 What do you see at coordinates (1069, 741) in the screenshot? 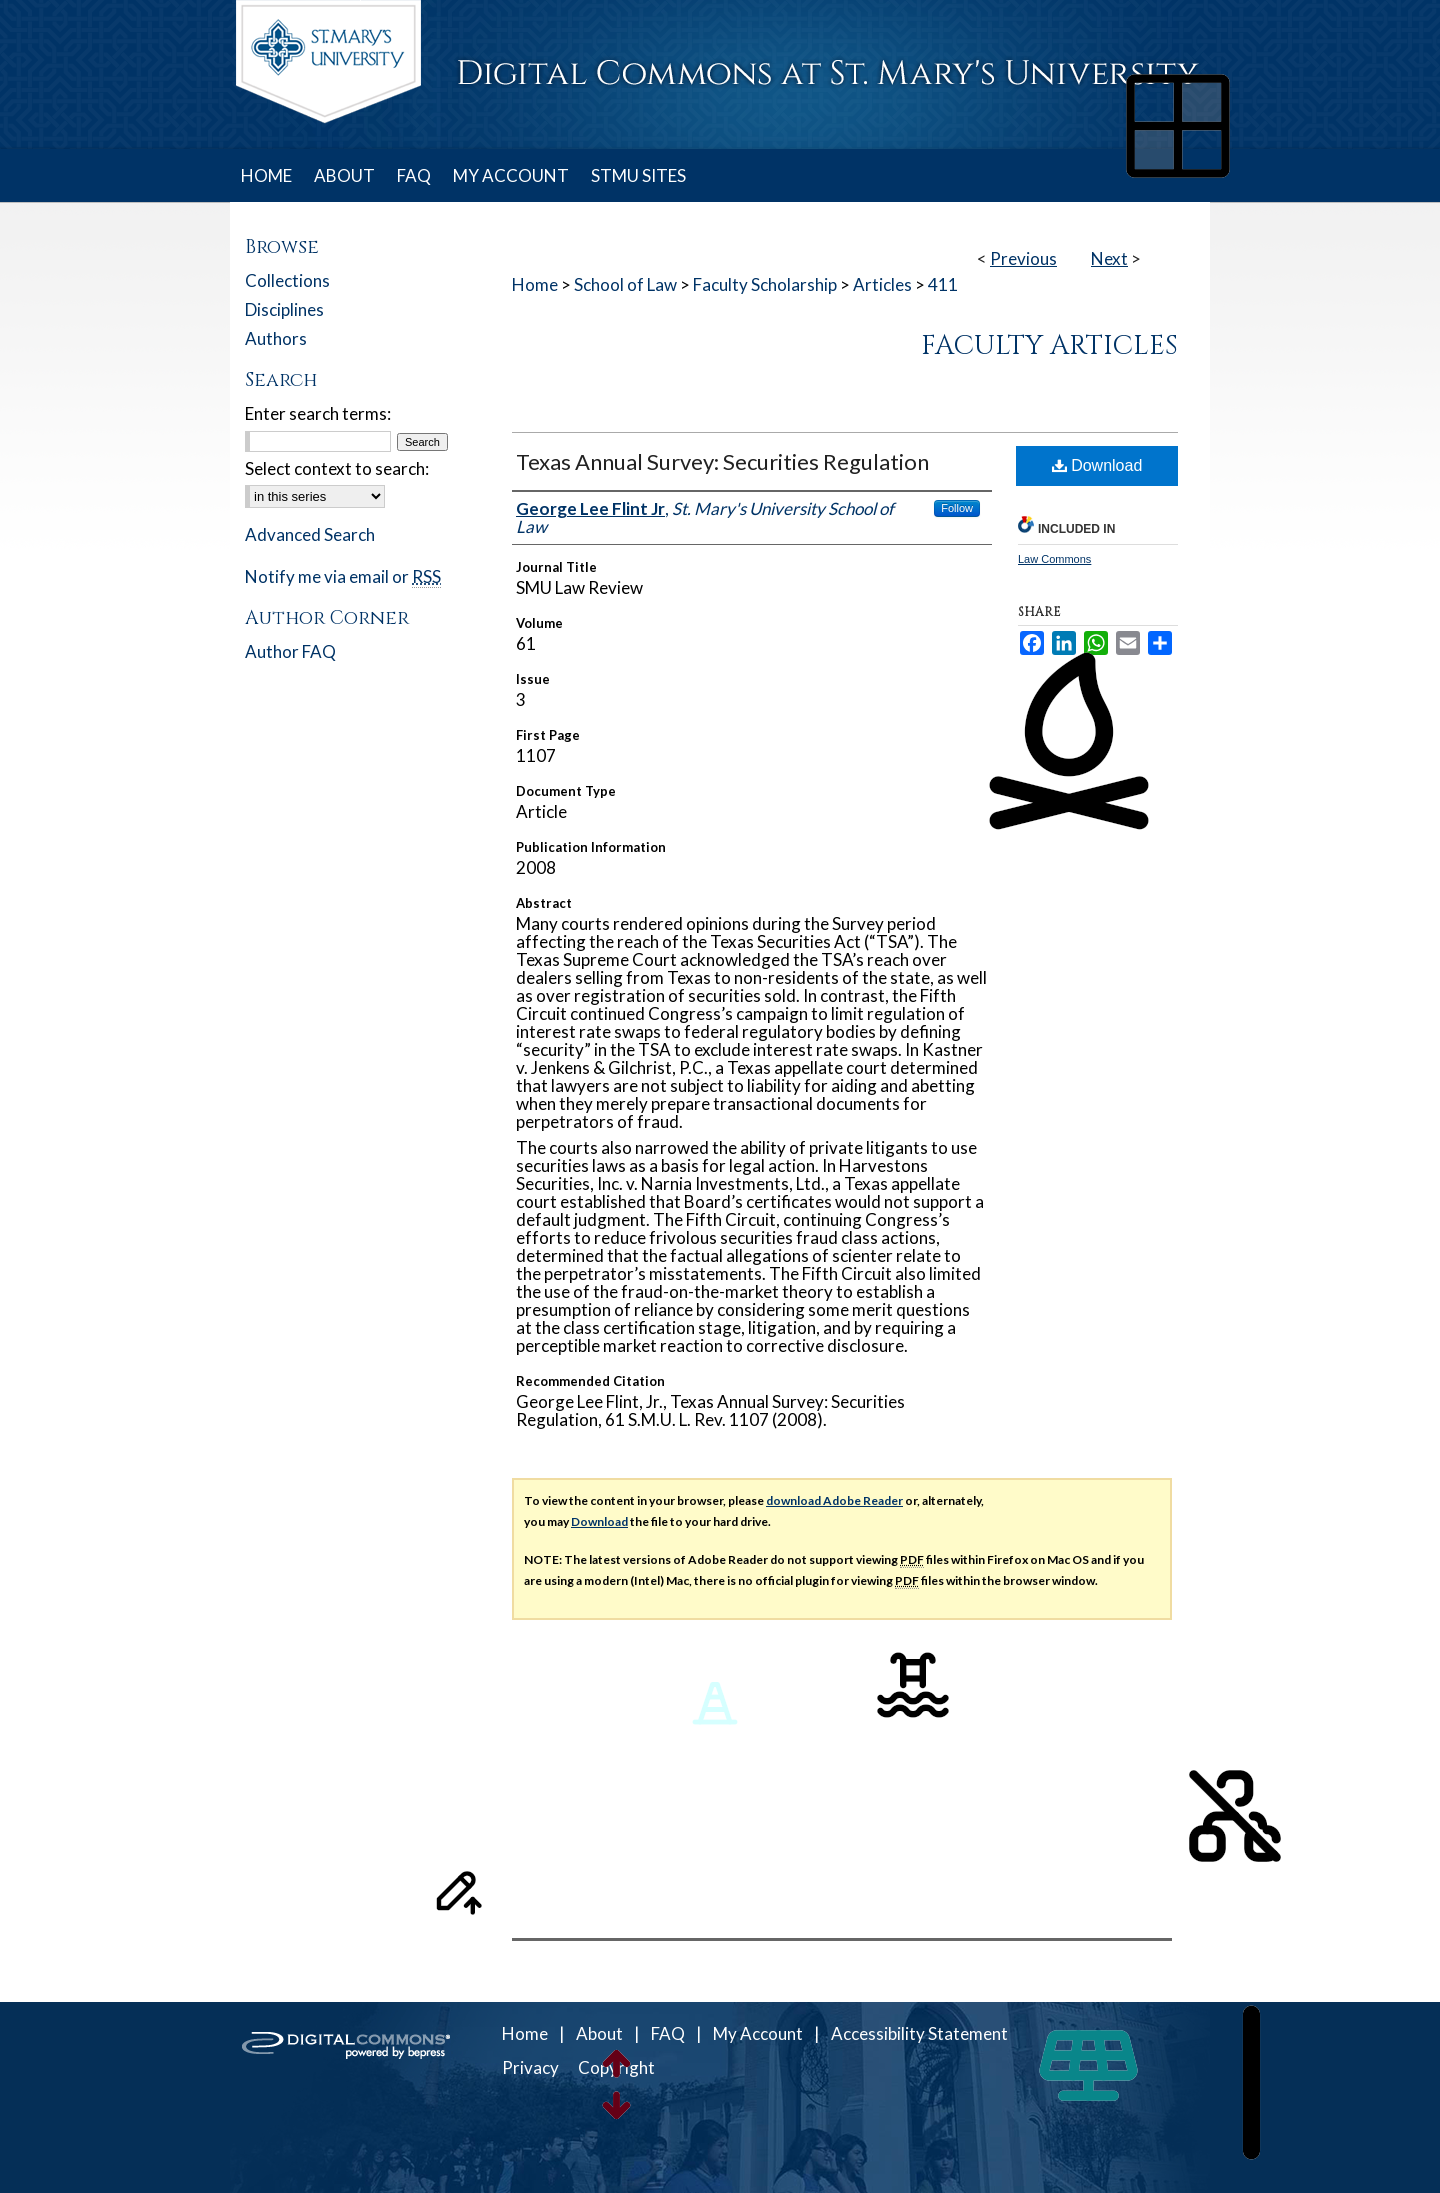
I see `access camping or outdoor activity features` at bounding box center [1069, 741].